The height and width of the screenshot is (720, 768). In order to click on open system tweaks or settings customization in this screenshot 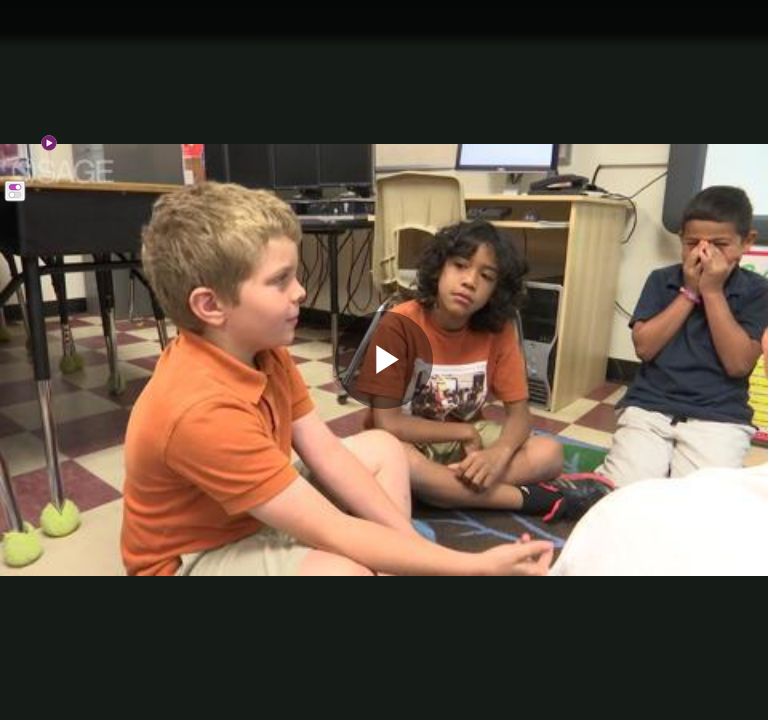, I will do `click(15, 191)`.